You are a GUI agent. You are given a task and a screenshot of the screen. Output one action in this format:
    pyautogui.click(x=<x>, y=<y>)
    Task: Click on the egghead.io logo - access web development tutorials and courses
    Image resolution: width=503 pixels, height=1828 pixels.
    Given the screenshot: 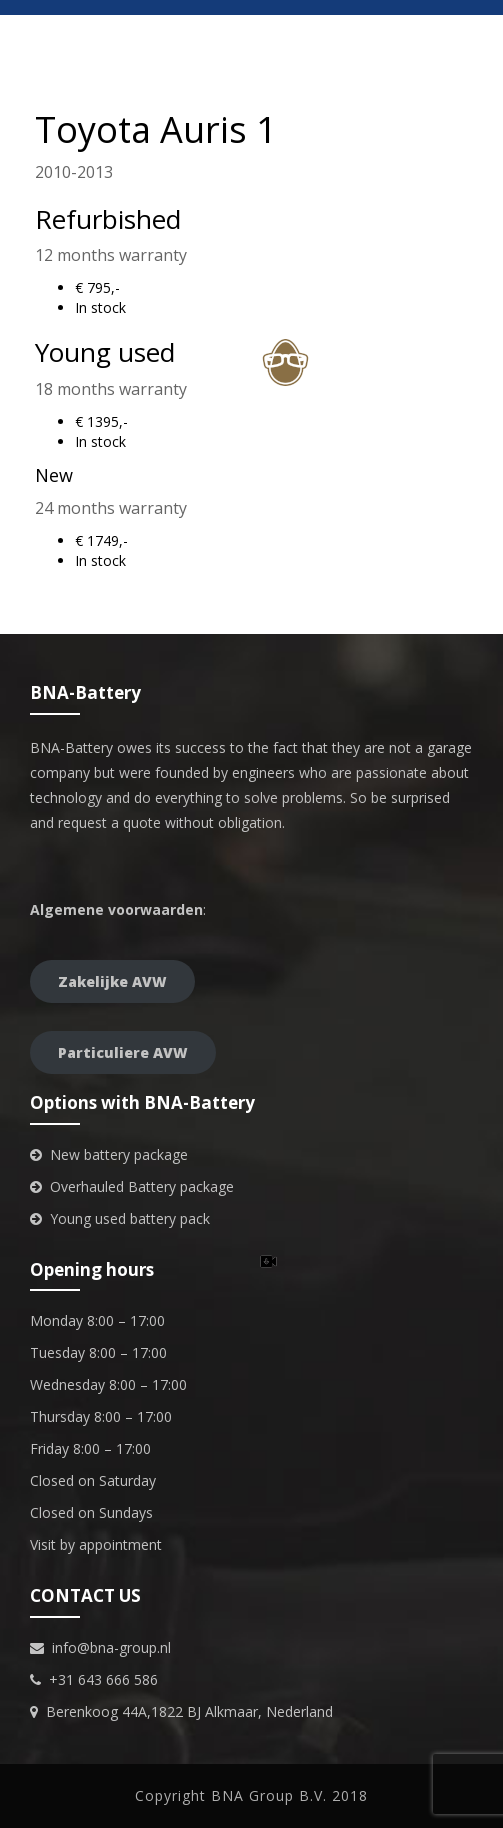 What is the action you would take?
    pyautogui.click(x=285, y=362)
    